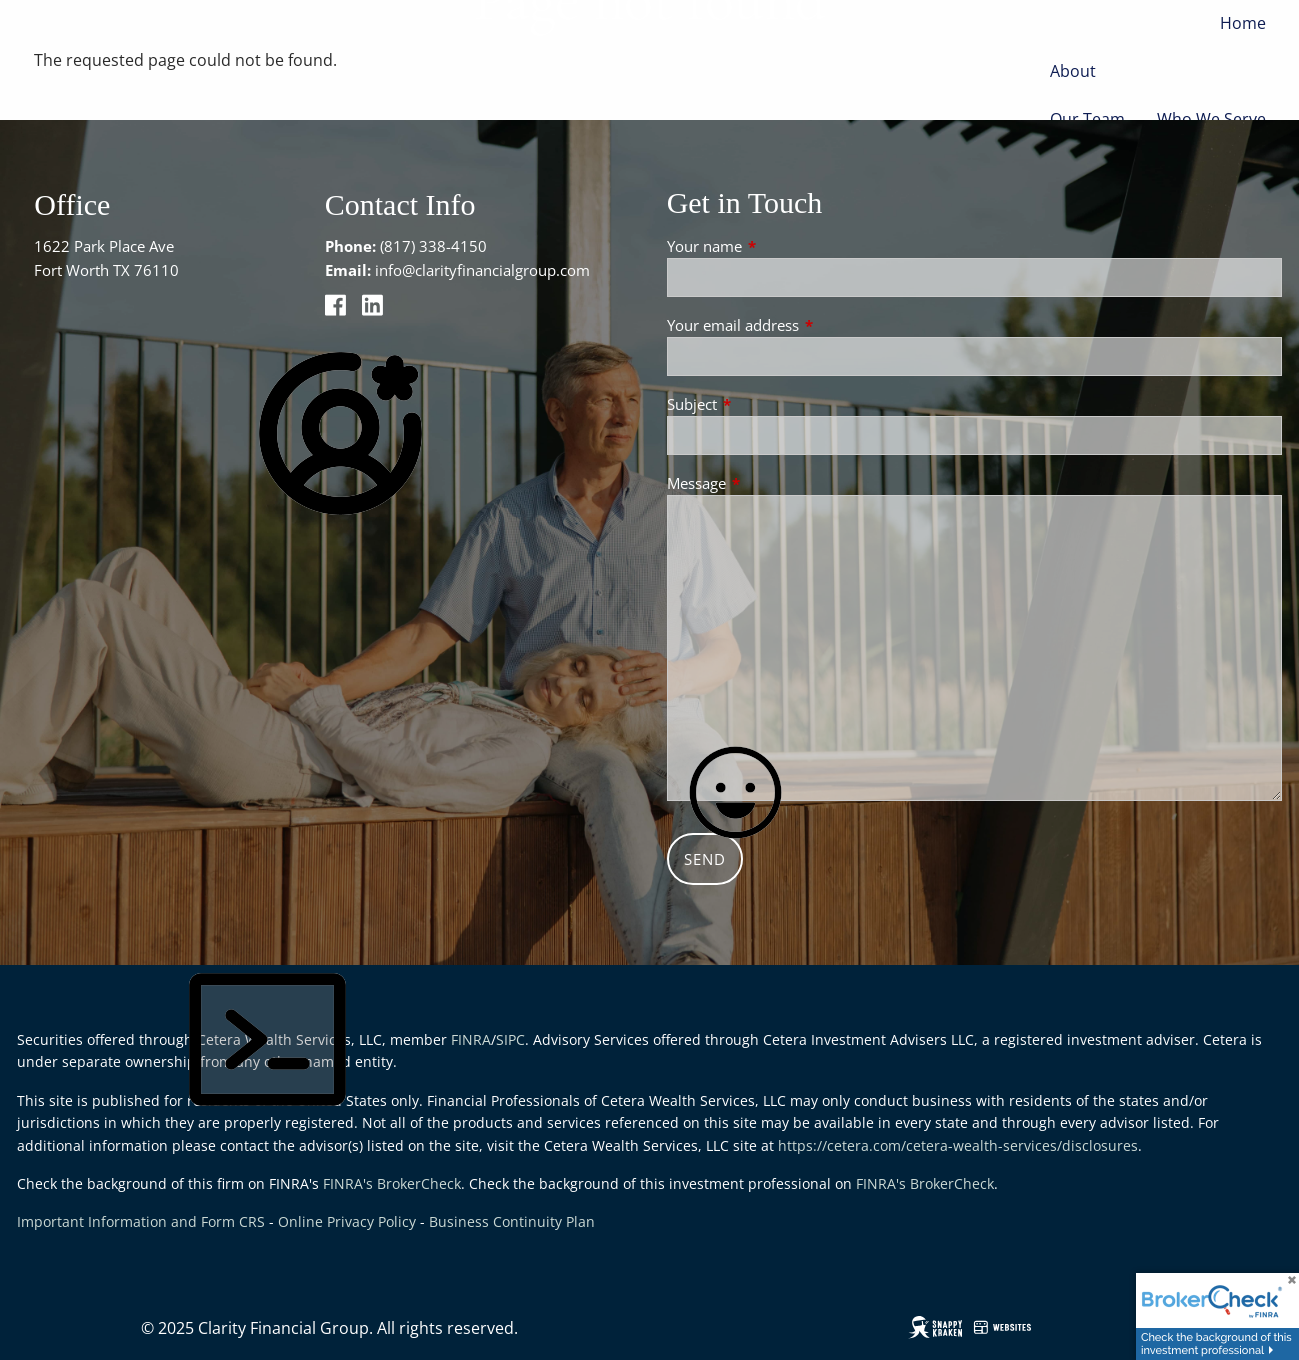 This screenshot has height=1360, width=1299. What do you see at coordinates (267, 1039) in the screenshot?
I see `open terminal or command line interface` at bounding box center [267, 1039].